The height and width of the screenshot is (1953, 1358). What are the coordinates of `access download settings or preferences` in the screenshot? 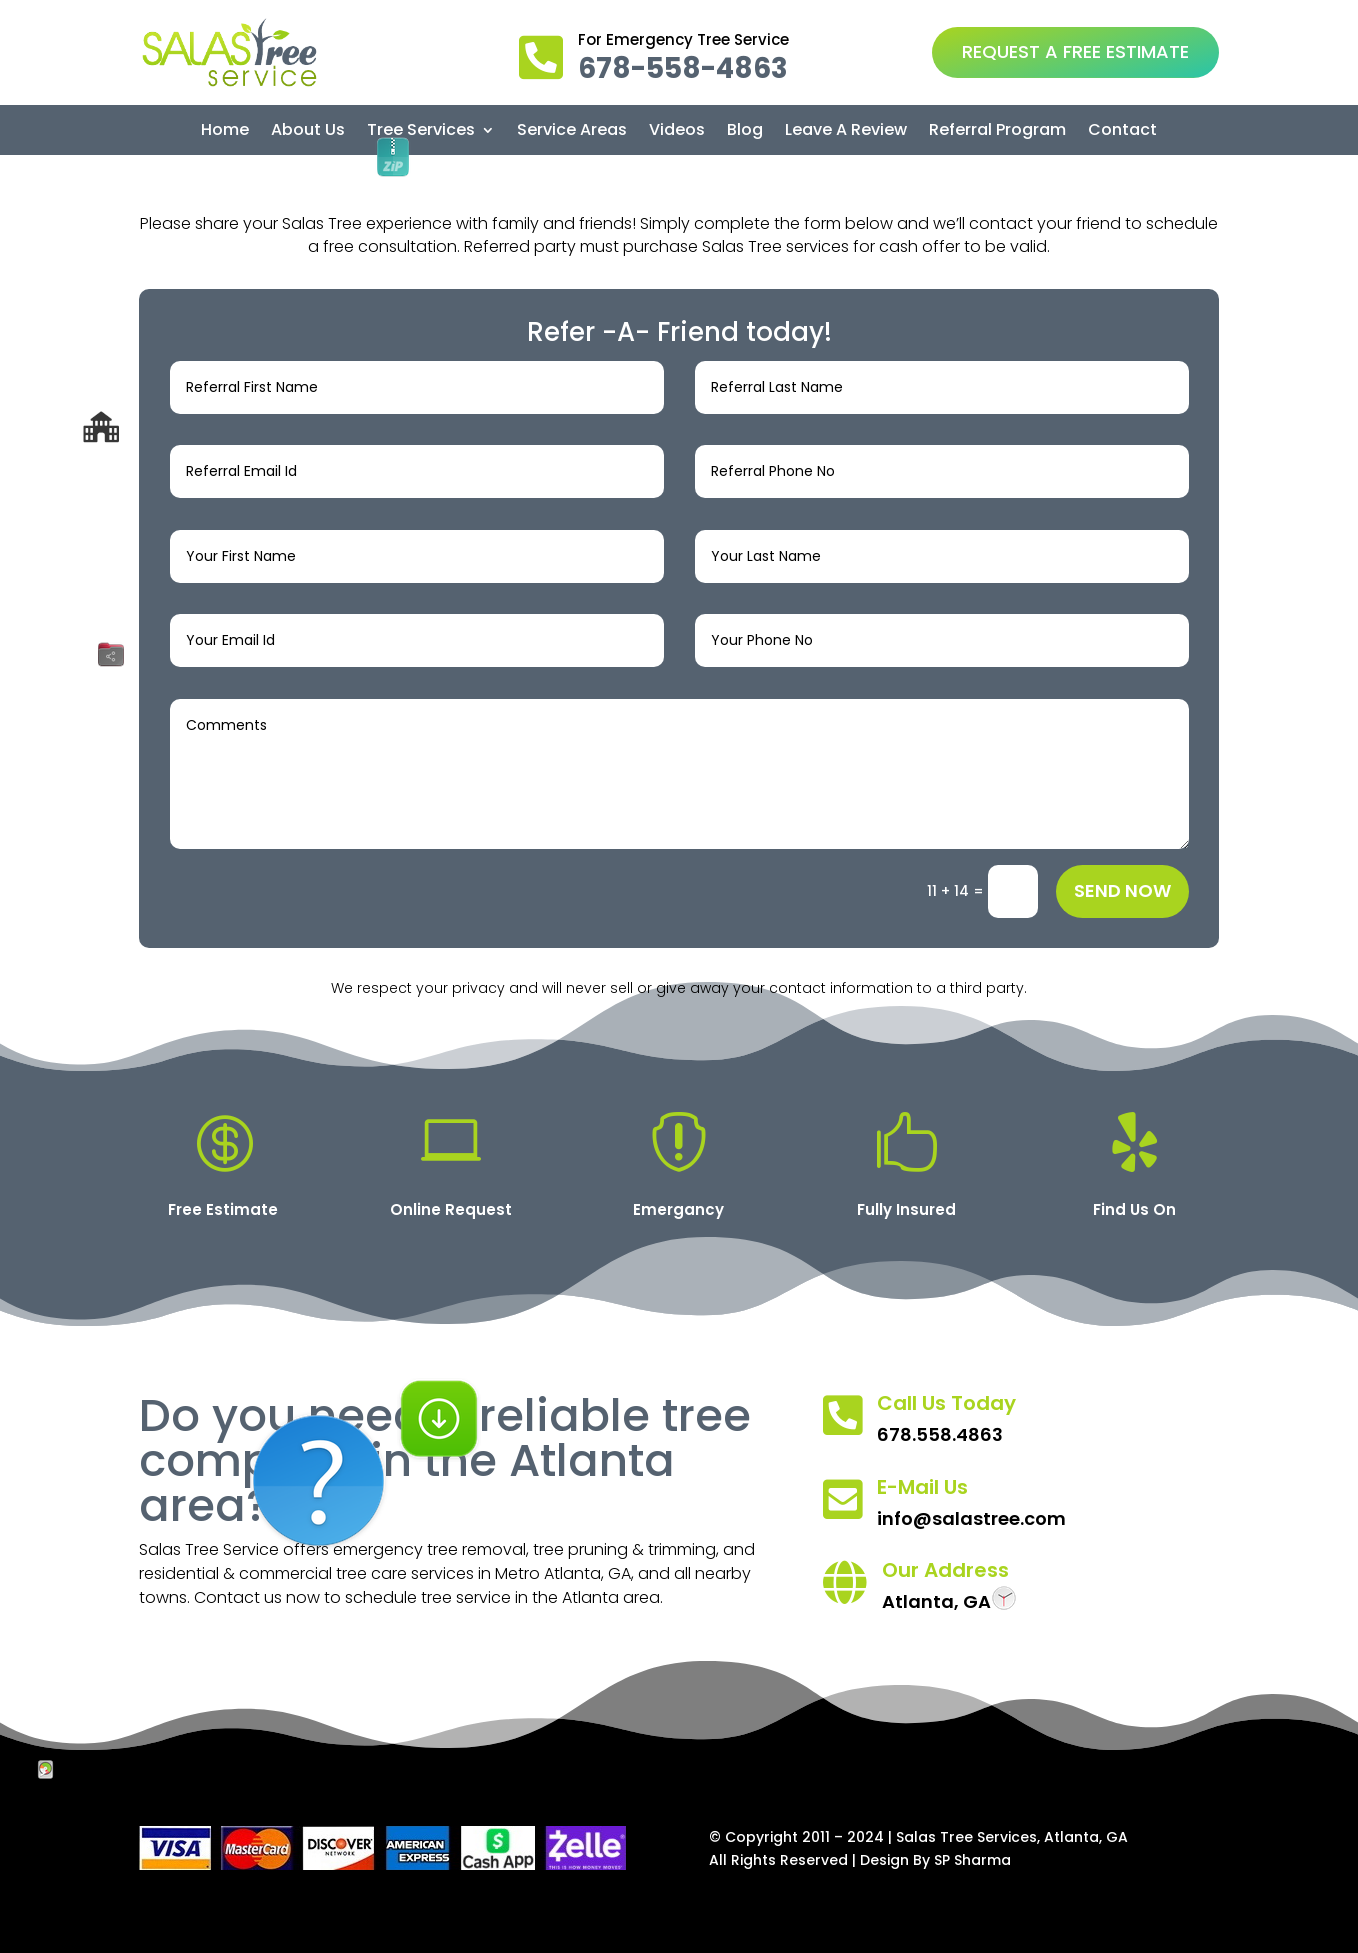 It's located at (439, 1420).